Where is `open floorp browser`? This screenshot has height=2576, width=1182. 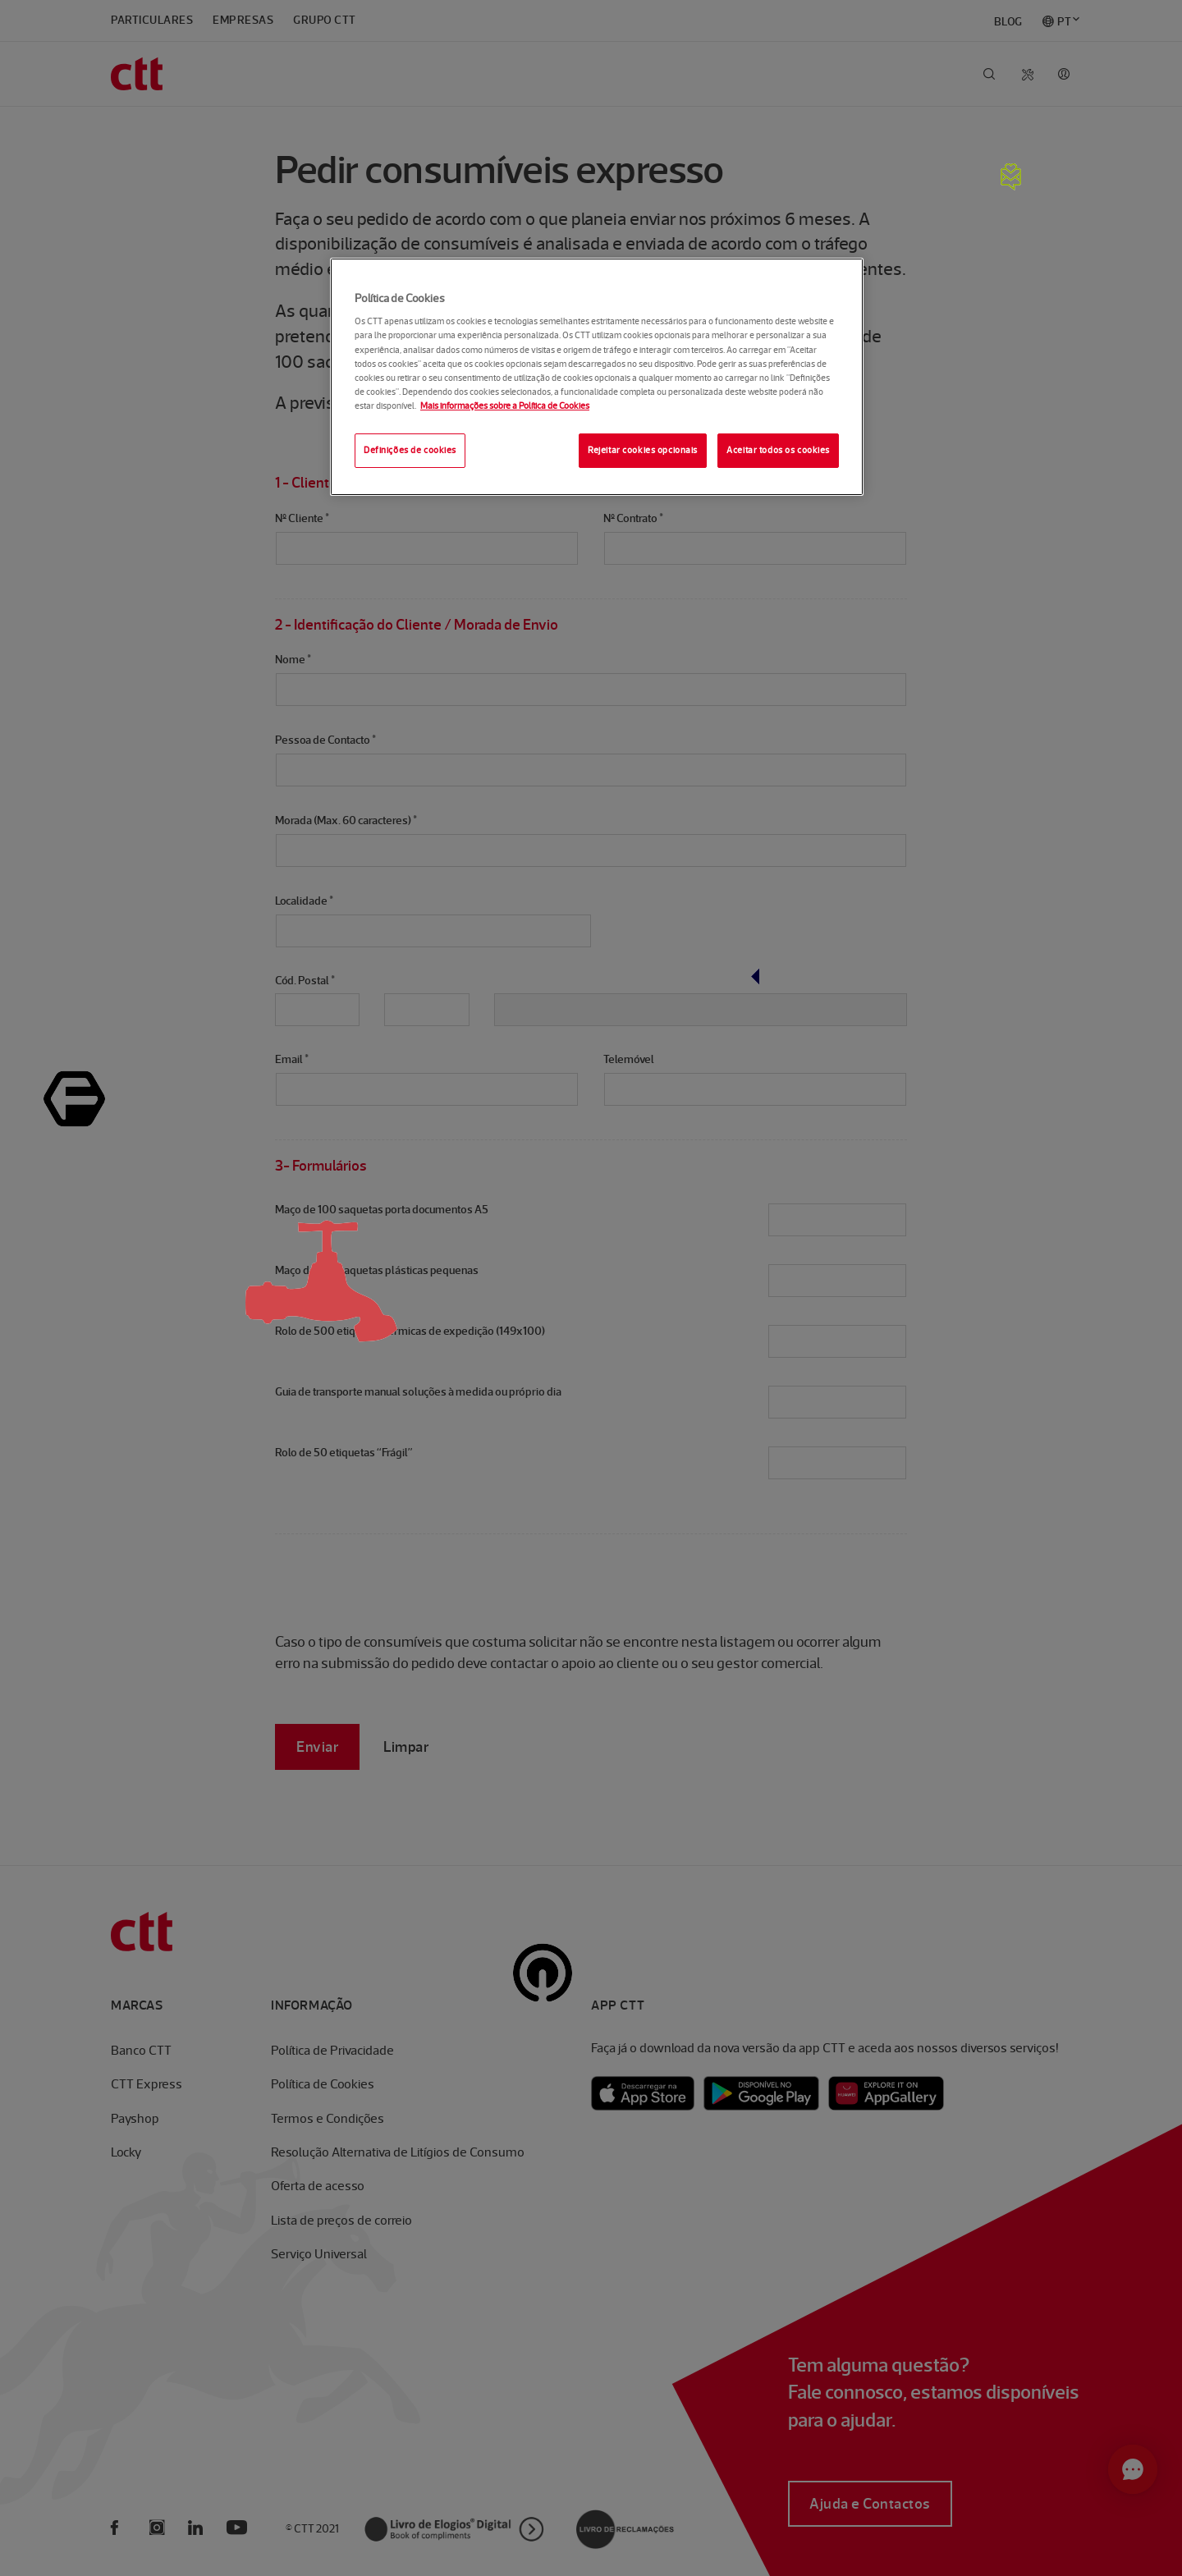 open floorp browser is located at coordinates (74, 1098).